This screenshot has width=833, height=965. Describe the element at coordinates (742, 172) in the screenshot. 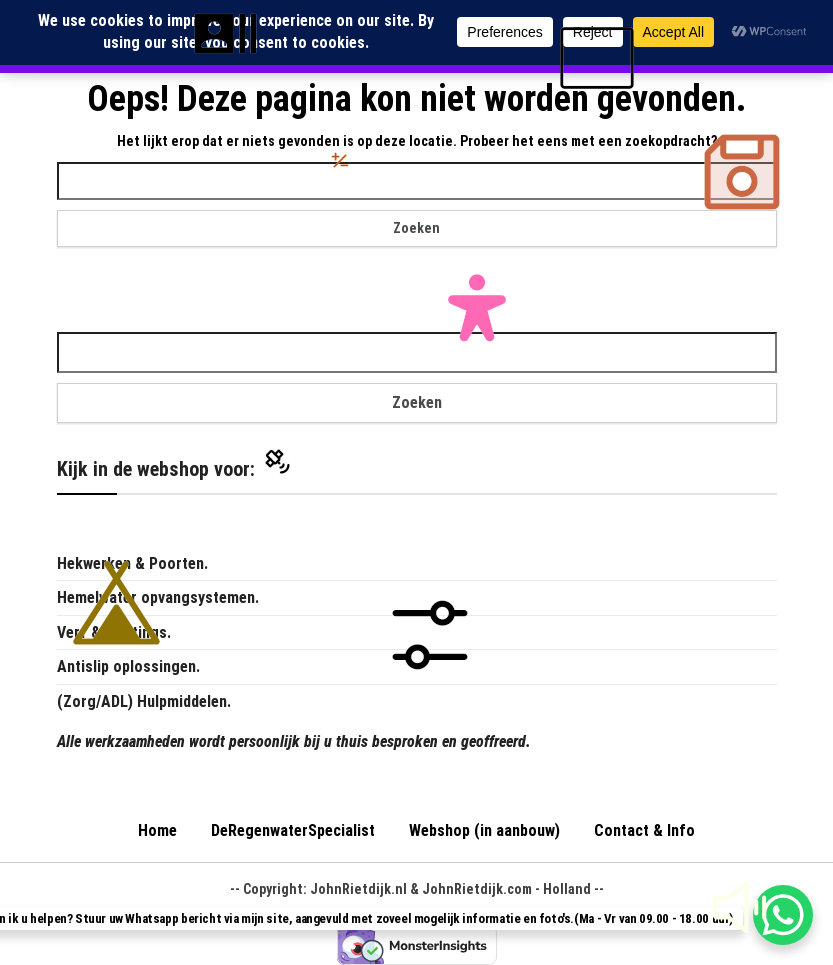

I see `save current file or document` at that location.